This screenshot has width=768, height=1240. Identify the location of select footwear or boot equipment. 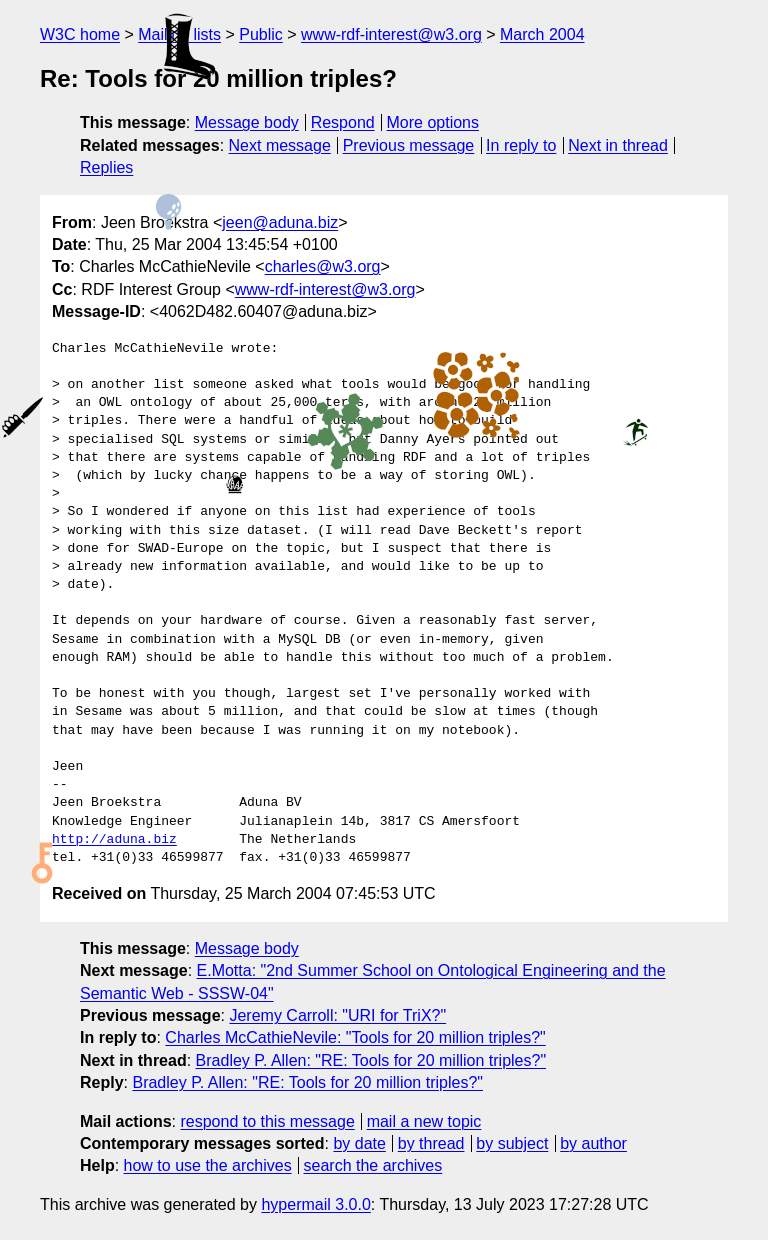
(189, 46).